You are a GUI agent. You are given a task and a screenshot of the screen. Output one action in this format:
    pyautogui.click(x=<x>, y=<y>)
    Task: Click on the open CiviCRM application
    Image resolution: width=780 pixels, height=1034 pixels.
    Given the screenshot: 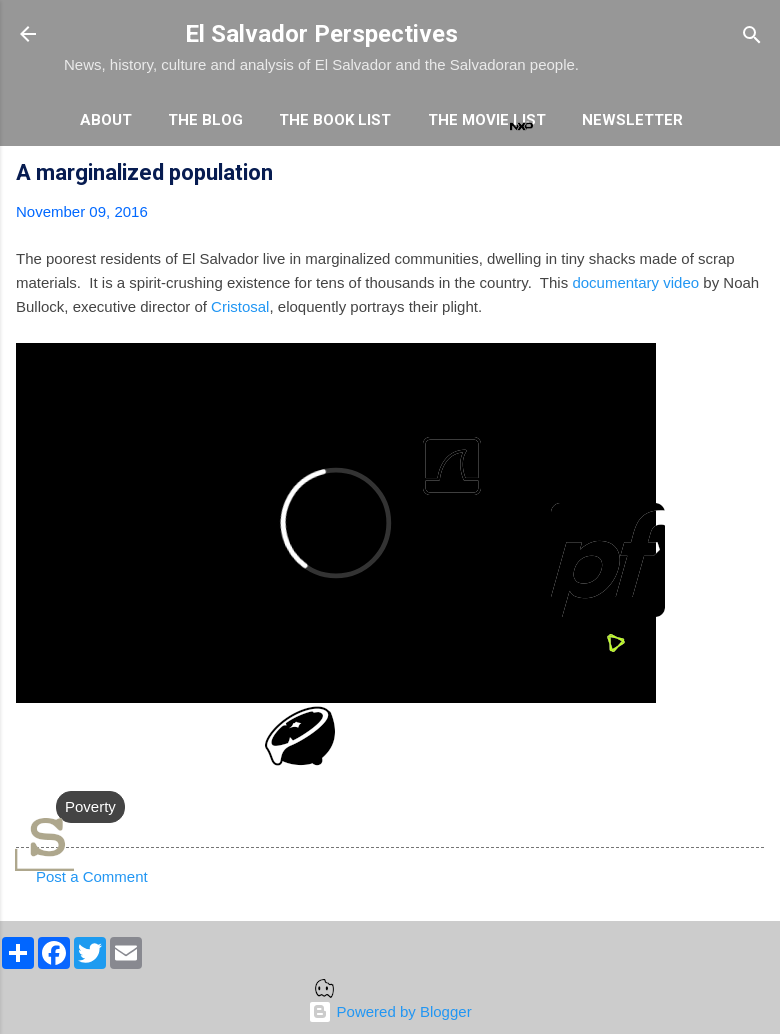 What is the action you would take?
    pyautogui.click(x=616, y=643)
    